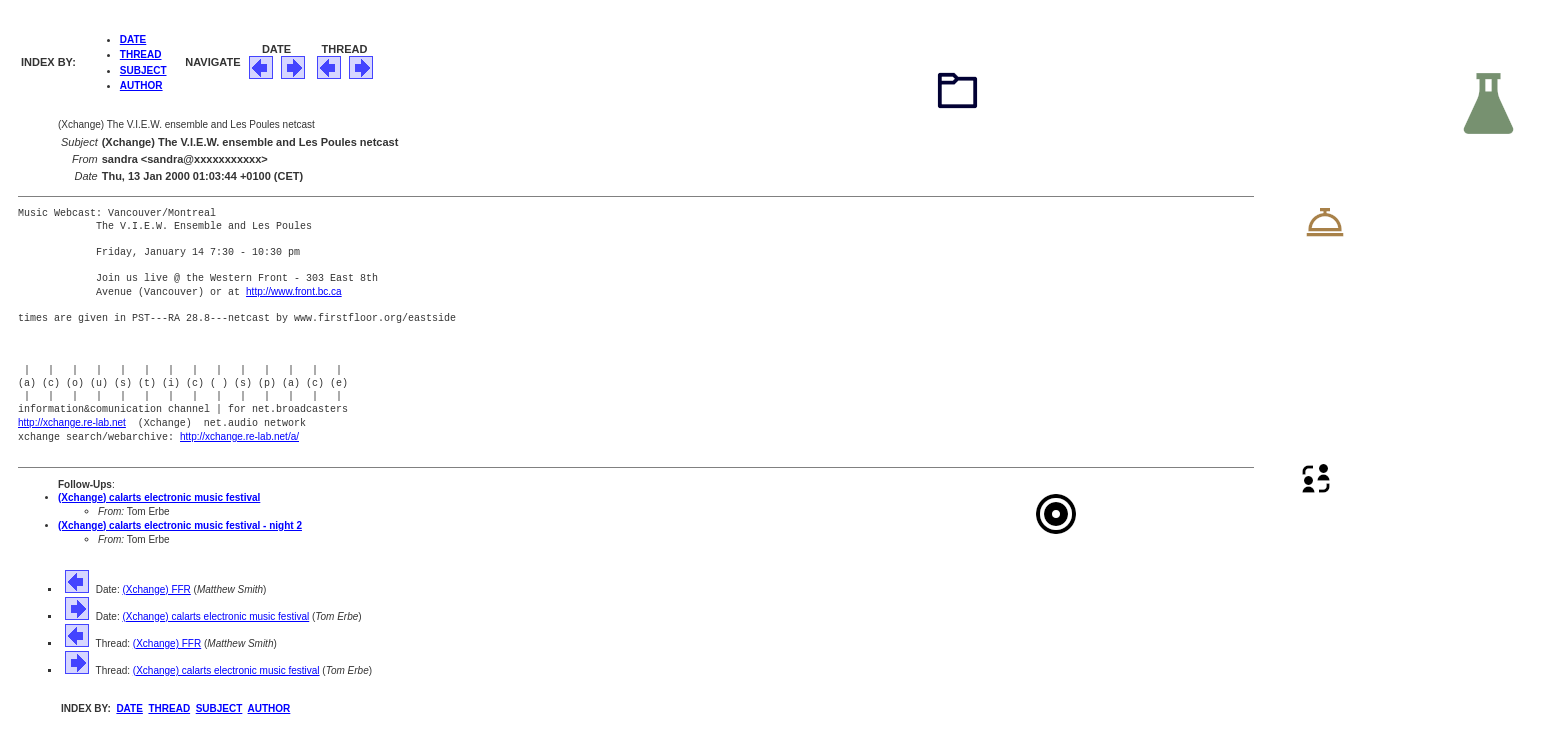  What do you see at coordinates (1316, 479) in the screenshot?
I see `peer-to-peer transfer or payment` at bounding box center [1316, 479].